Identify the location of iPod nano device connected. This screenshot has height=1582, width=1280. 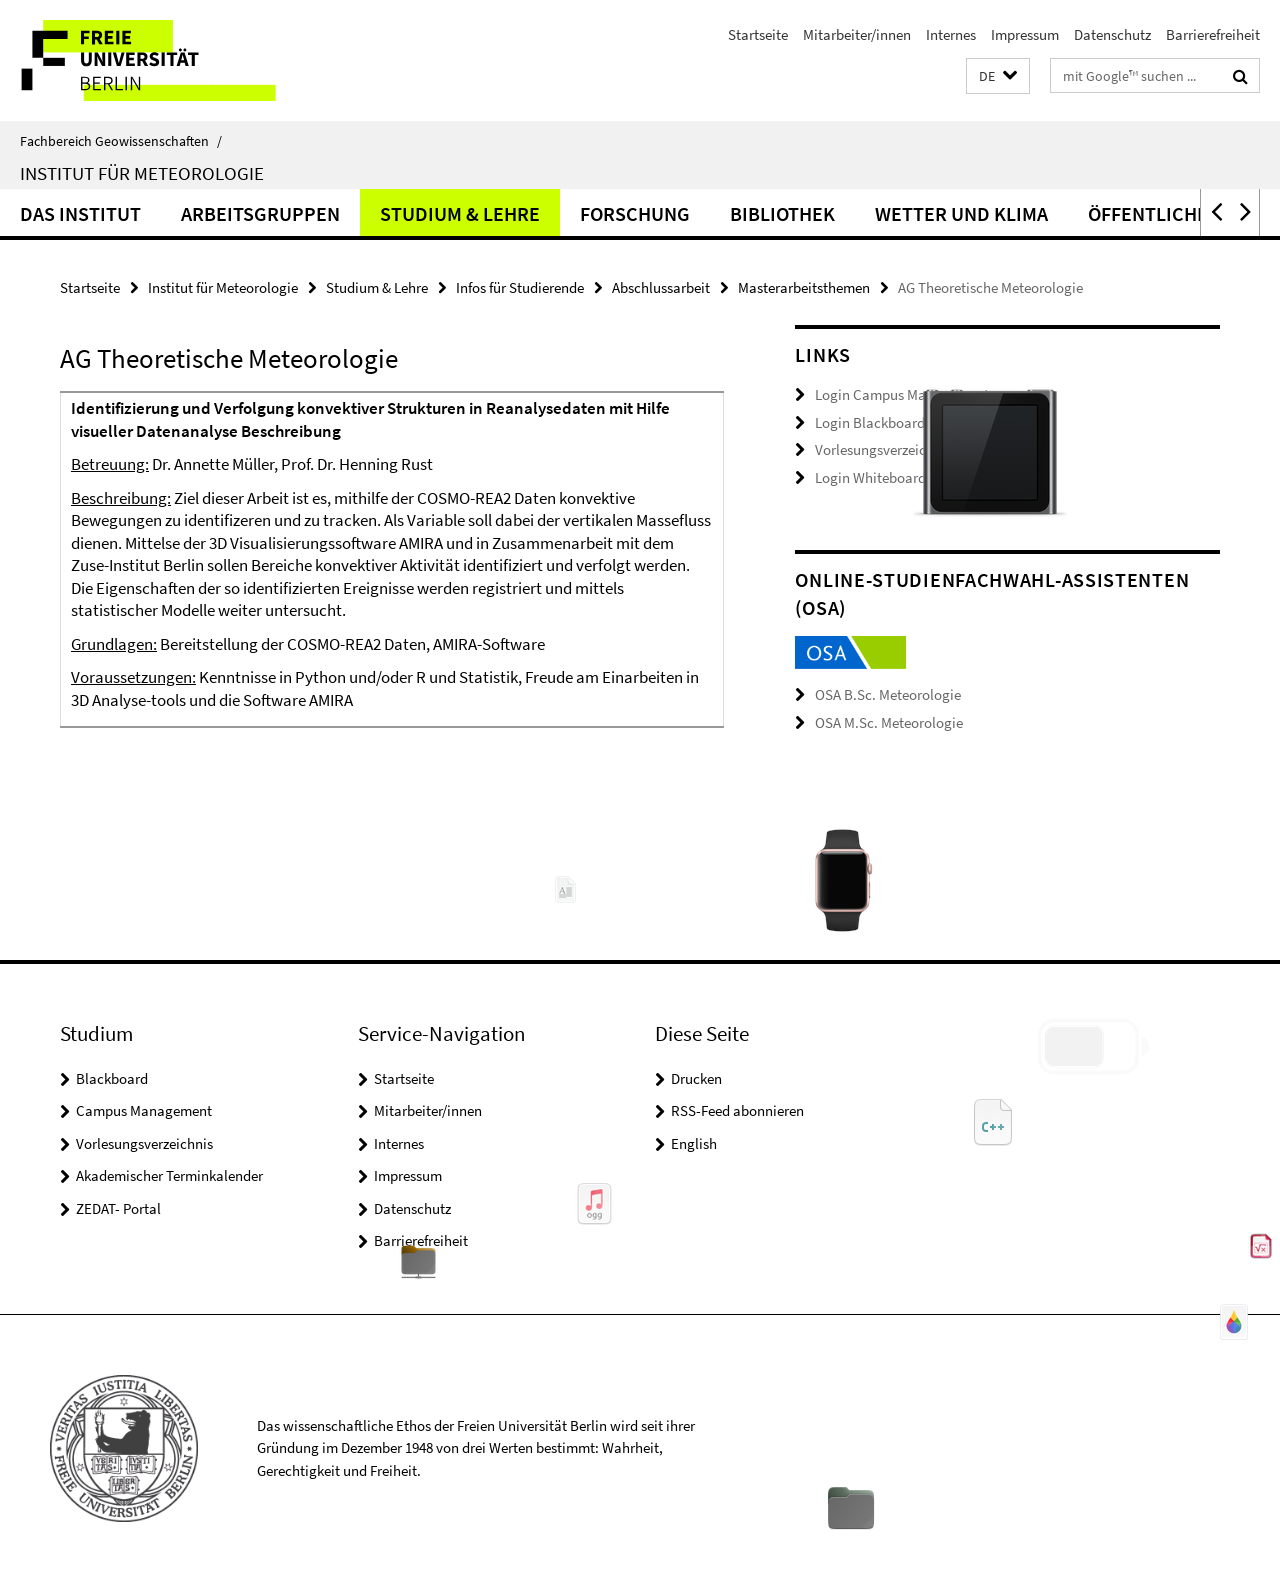
(990, 452).